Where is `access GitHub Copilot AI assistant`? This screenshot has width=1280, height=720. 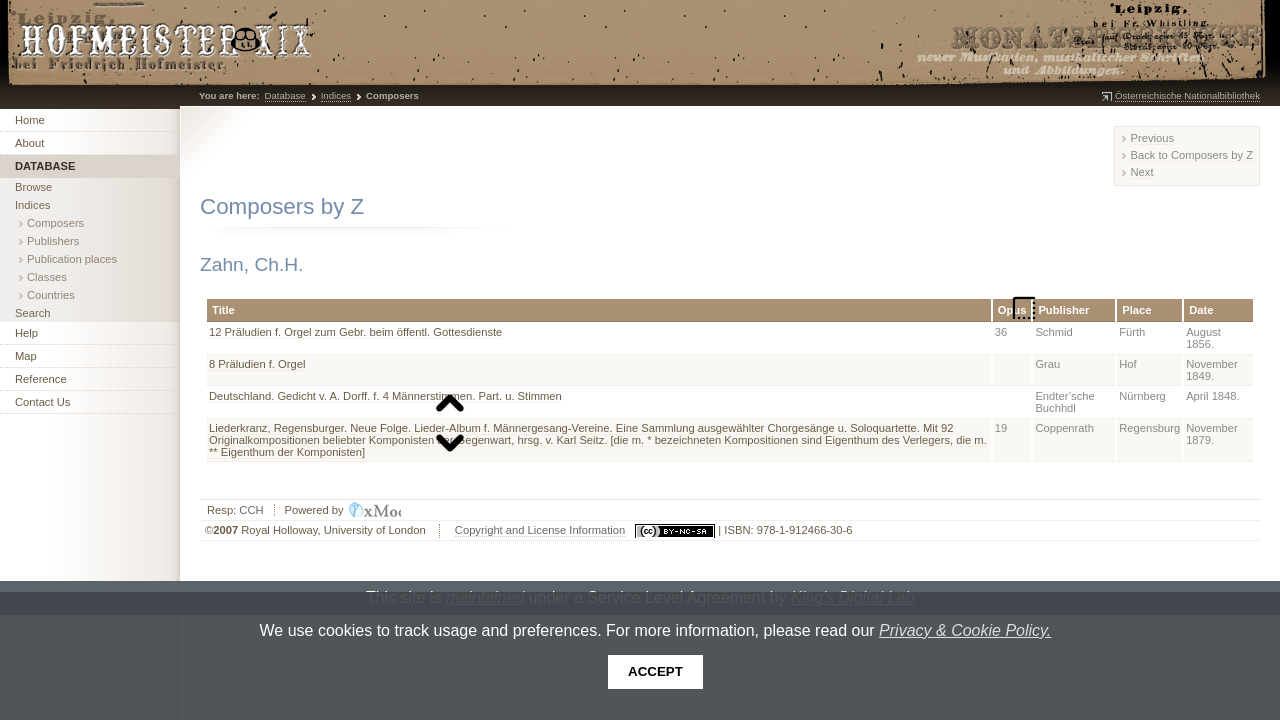 access GitHub Copilot AI assistant is located at coordinates (245, 39).